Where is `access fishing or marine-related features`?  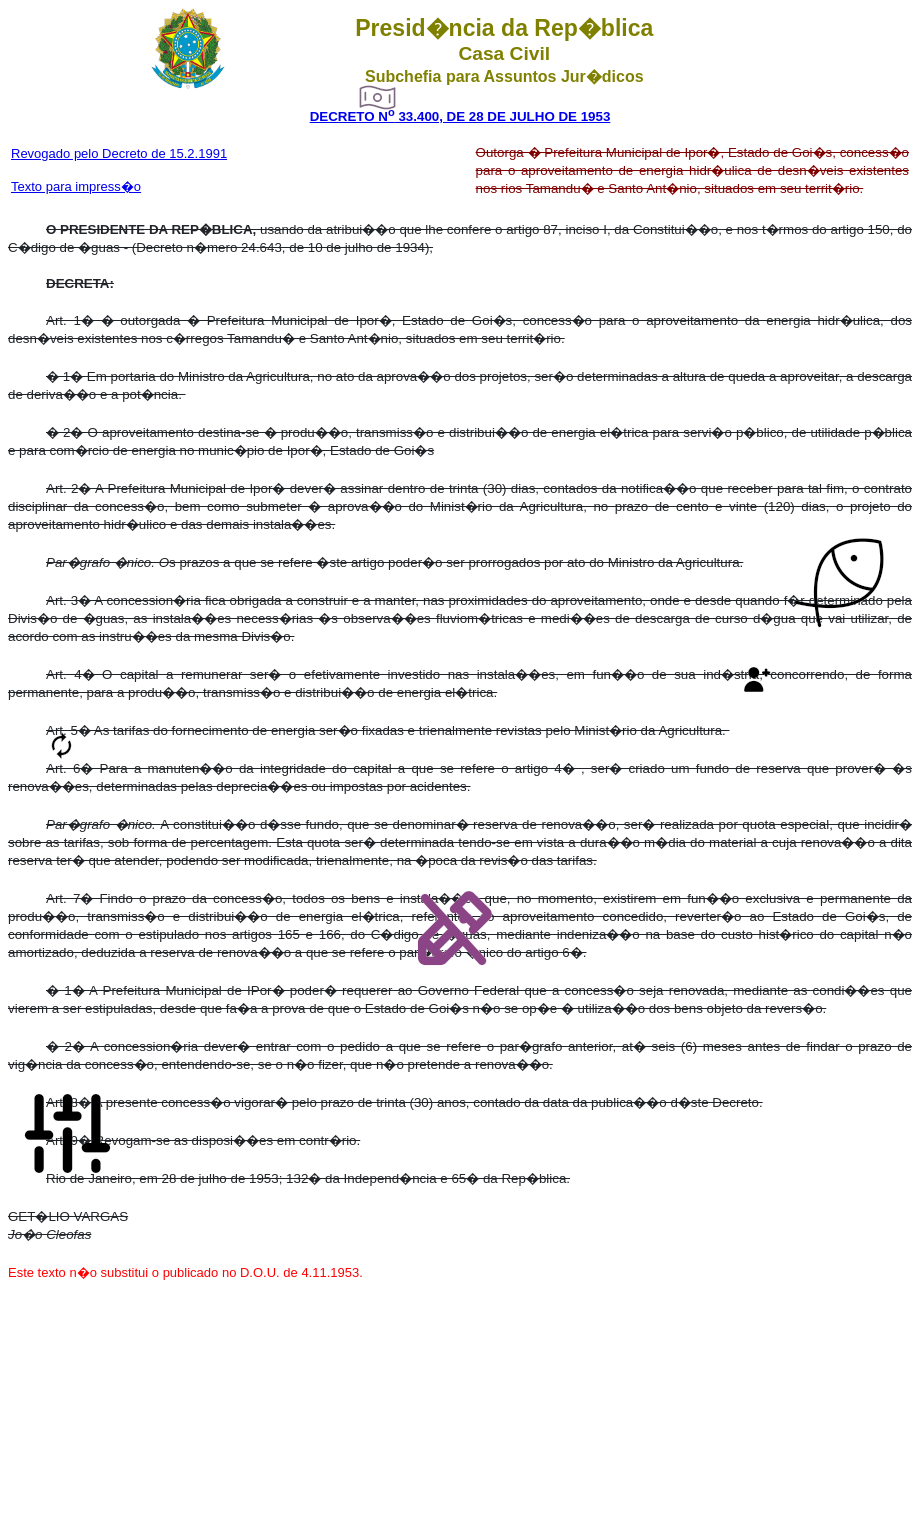
access fishing or marine-related features is located at coordinates (842, 579).